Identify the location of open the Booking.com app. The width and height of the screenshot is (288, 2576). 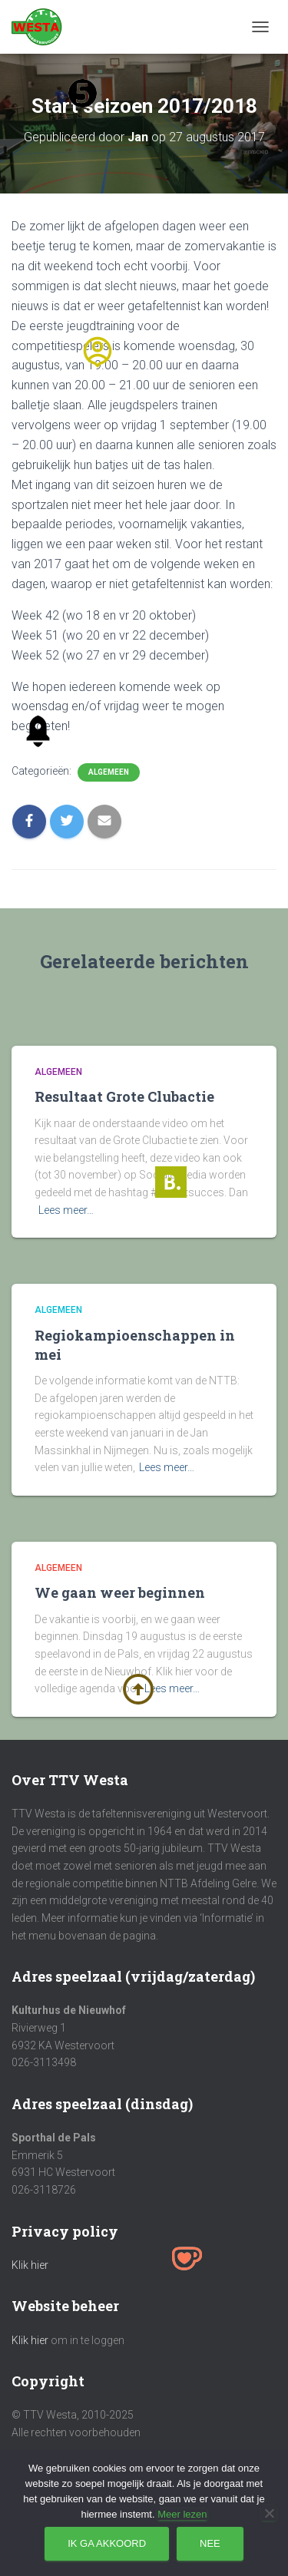
(170, 1182).